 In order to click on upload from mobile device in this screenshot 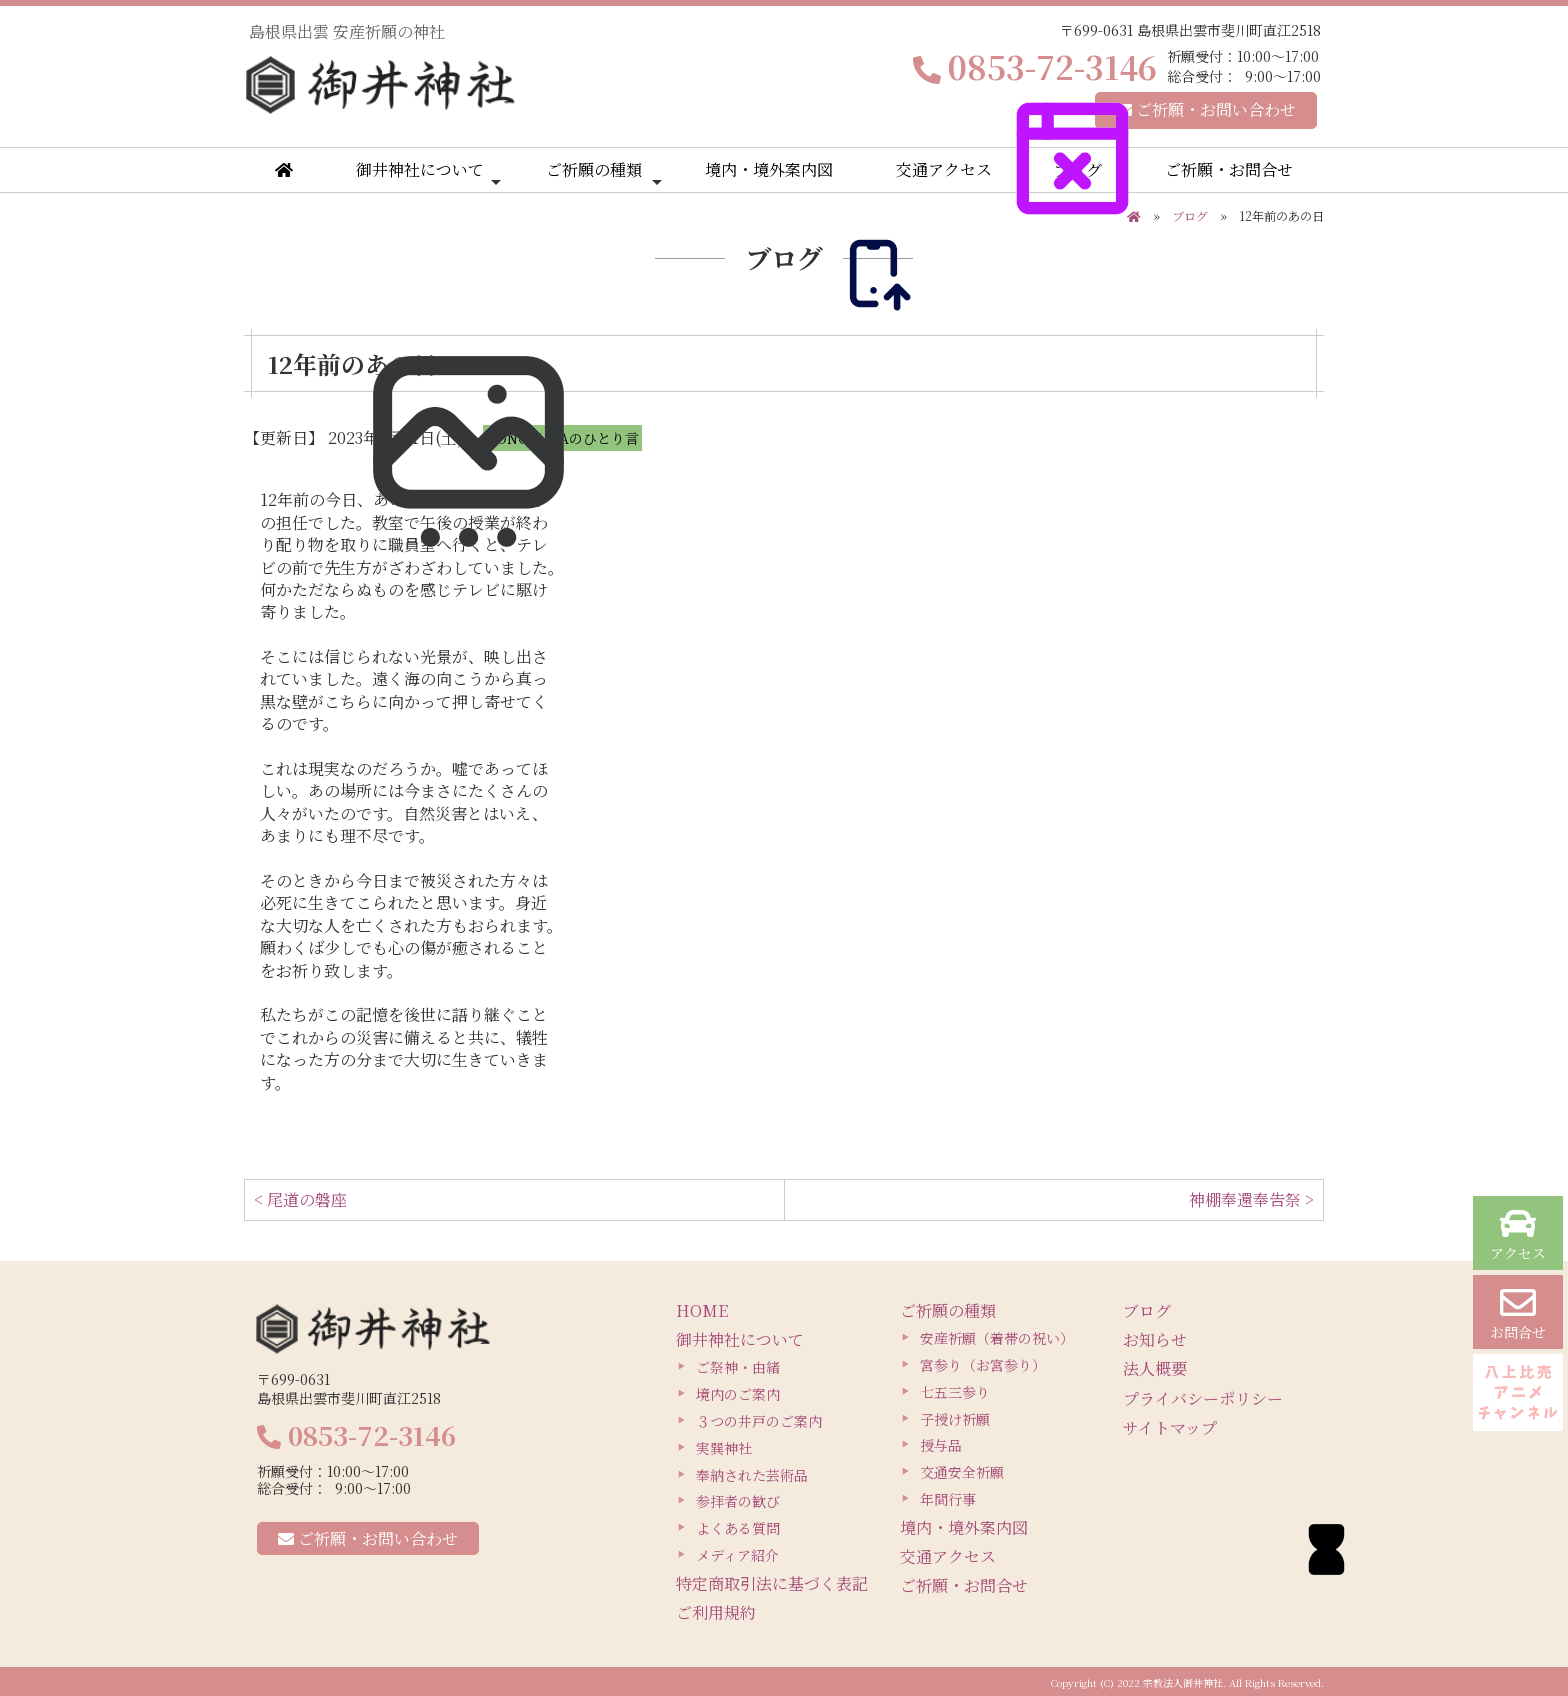, I will do `click(873, 273)`.